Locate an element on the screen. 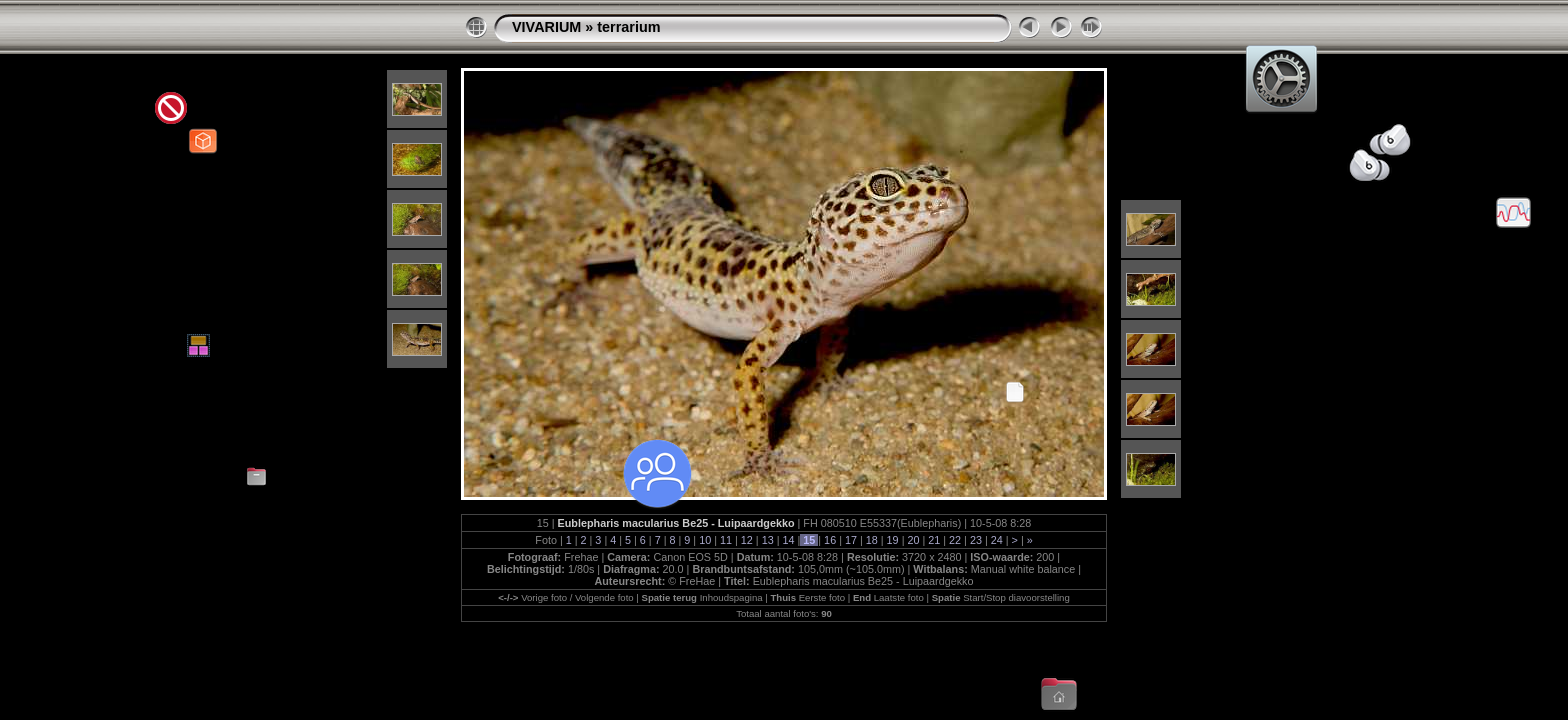 The image size is (1568, 720). open the file manager application is located at coordinates (256, 476).